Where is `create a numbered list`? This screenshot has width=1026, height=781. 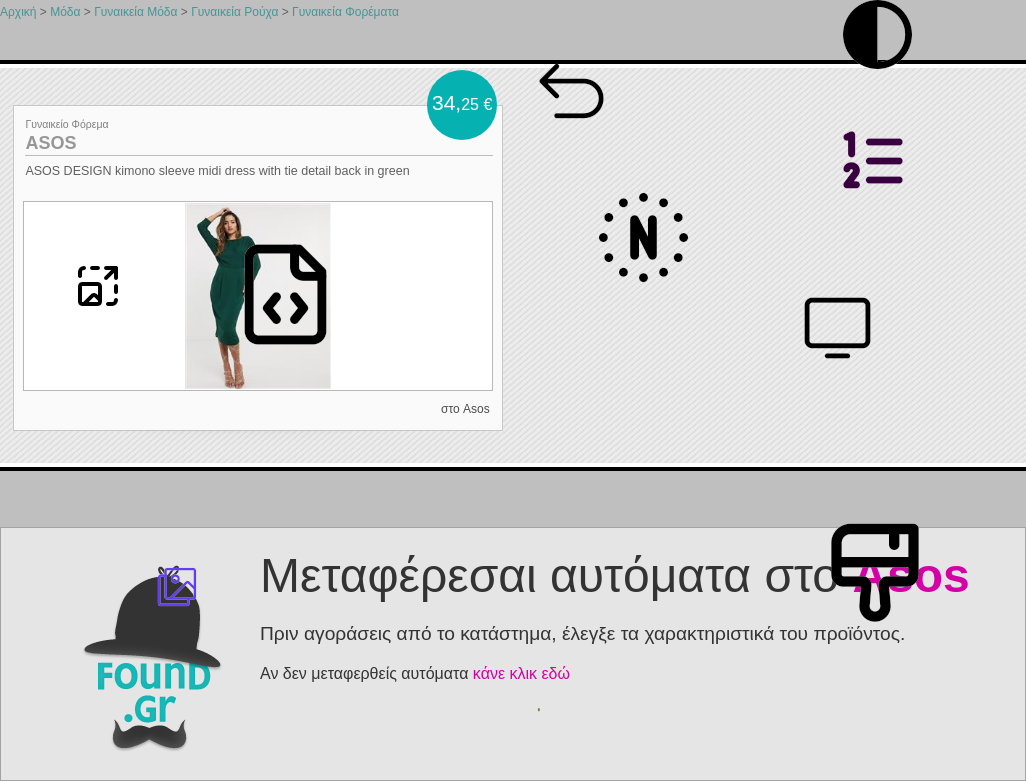 create a numbered list is located at coordinates (873, 161).